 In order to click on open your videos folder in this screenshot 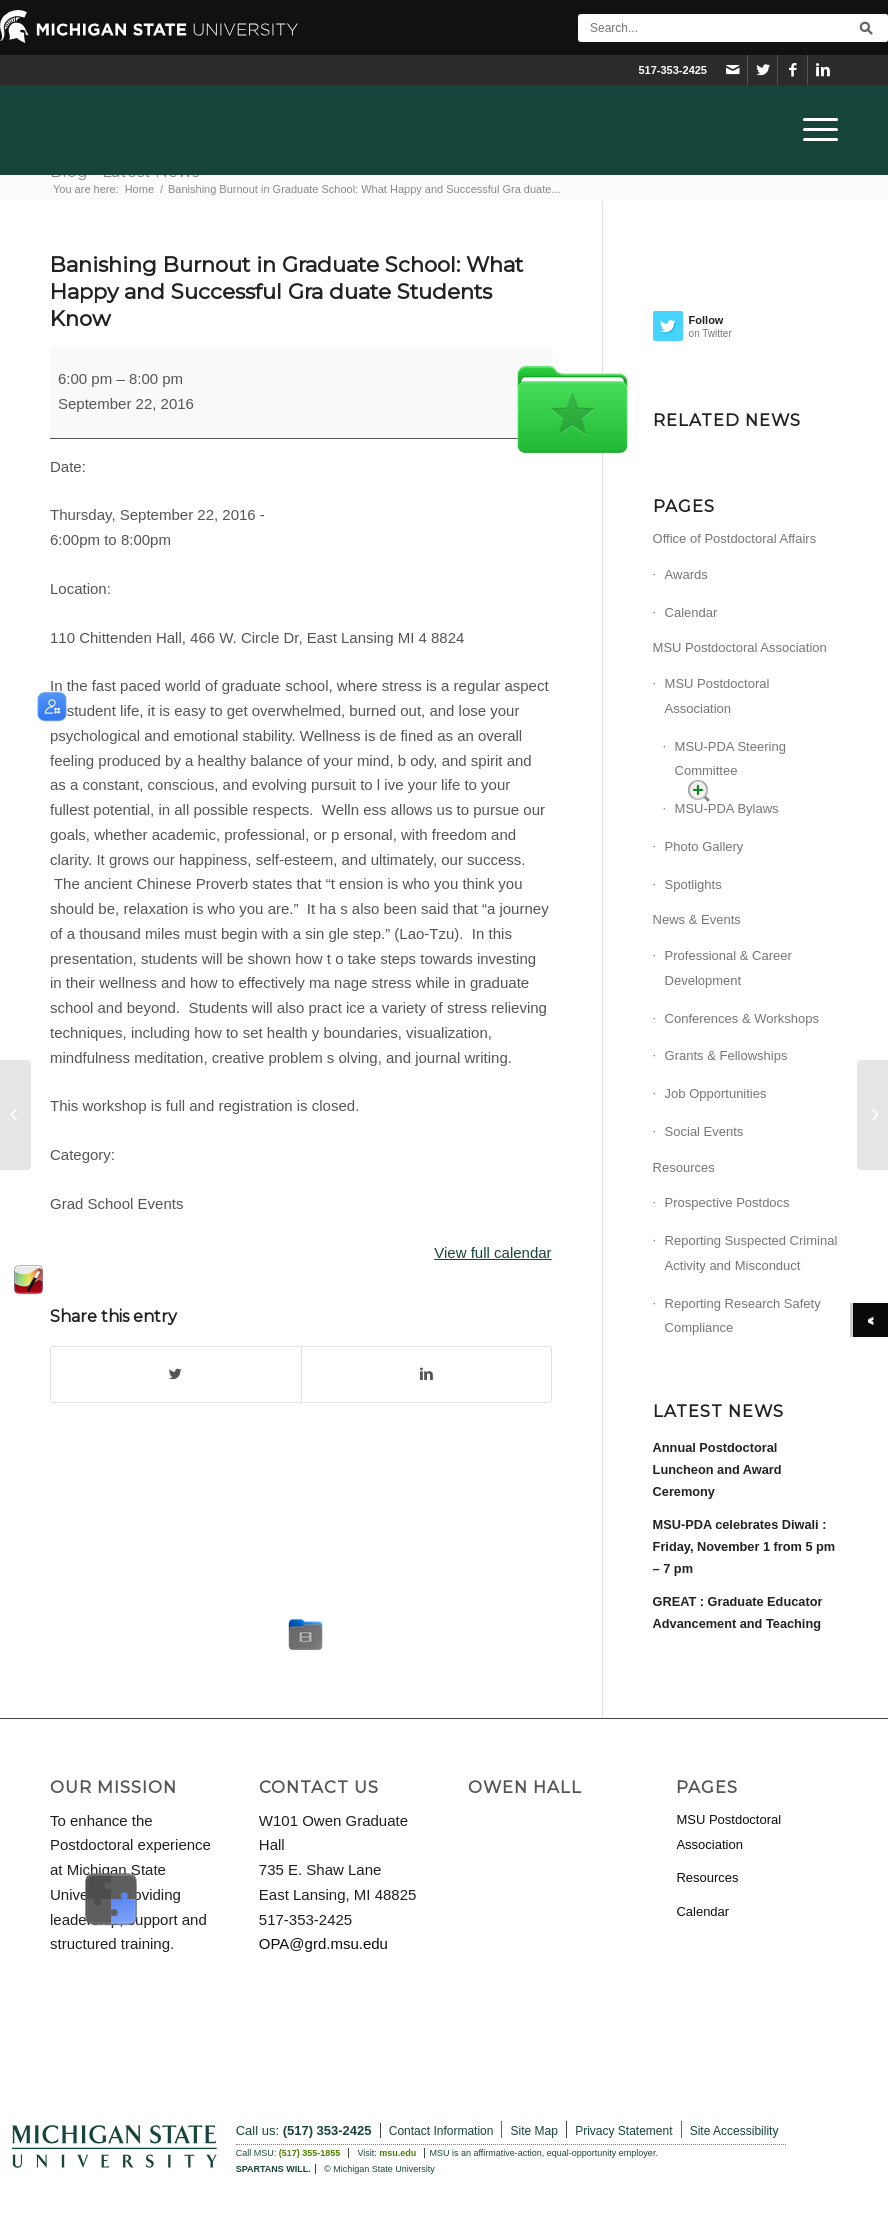, I will do `click(305, 1634)`.